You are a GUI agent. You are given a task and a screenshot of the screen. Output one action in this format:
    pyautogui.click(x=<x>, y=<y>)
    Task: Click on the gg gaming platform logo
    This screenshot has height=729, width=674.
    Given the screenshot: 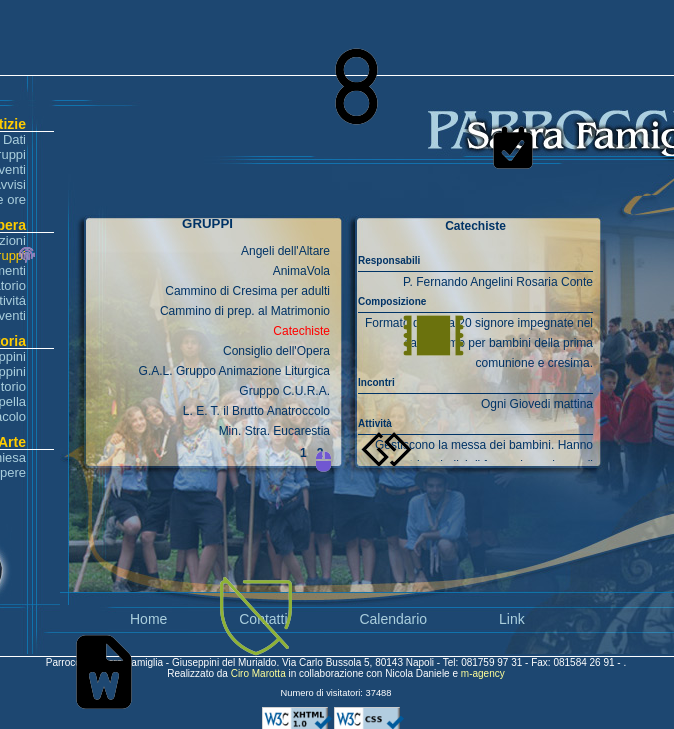 What is the action you would take?
    pyautogui.click(x=386, y=449)
    